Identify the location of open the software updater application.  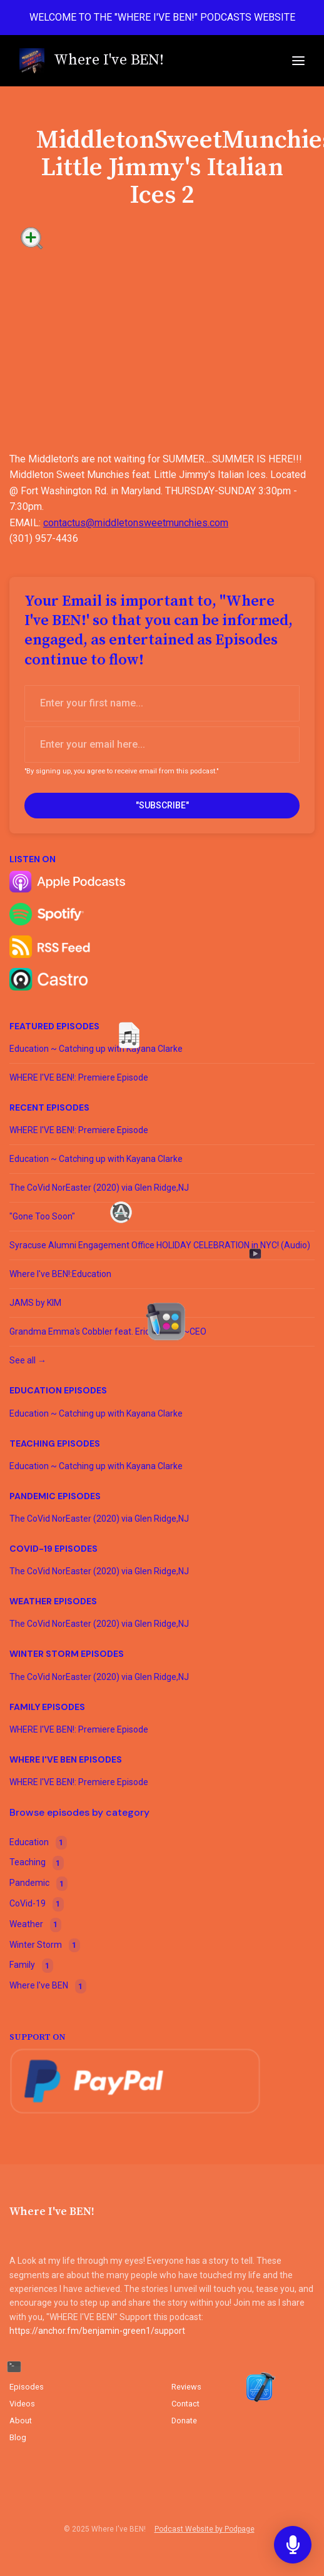
(121, 1212).